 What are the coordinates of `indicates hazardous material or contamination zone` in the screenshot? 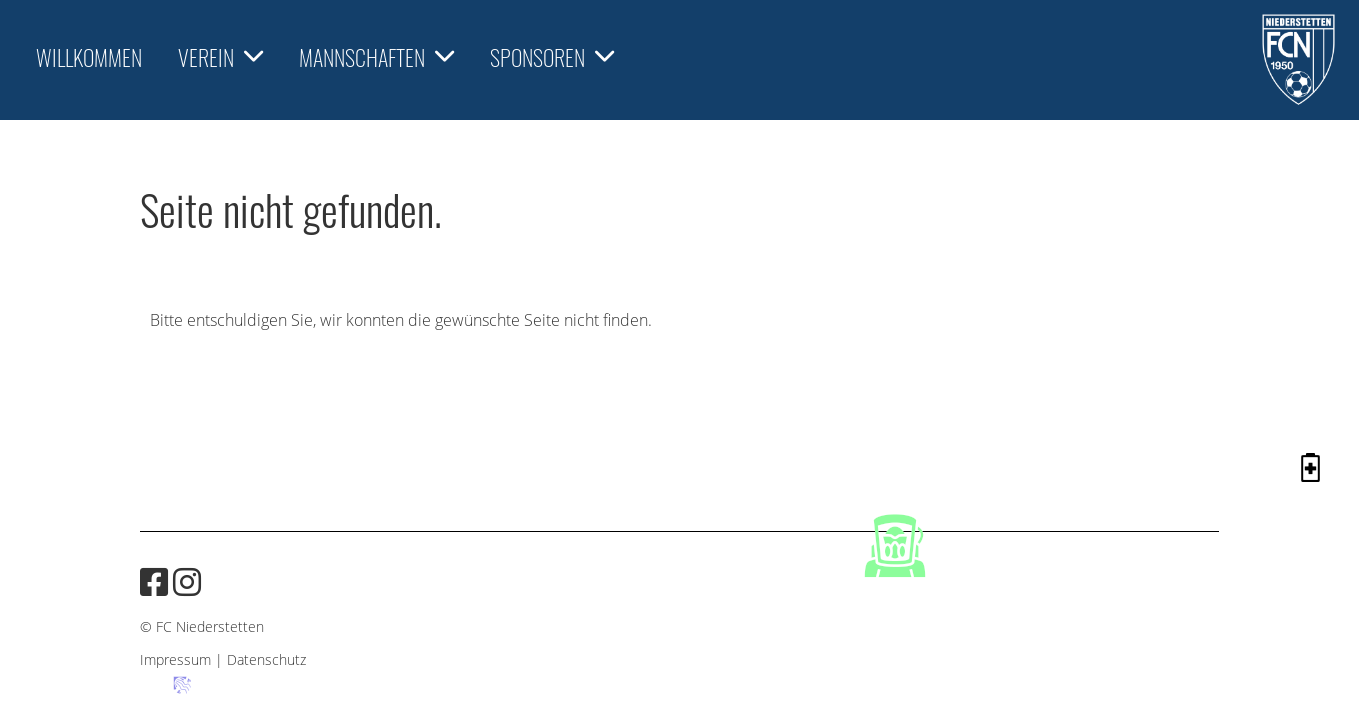 It's located at (895, 544).